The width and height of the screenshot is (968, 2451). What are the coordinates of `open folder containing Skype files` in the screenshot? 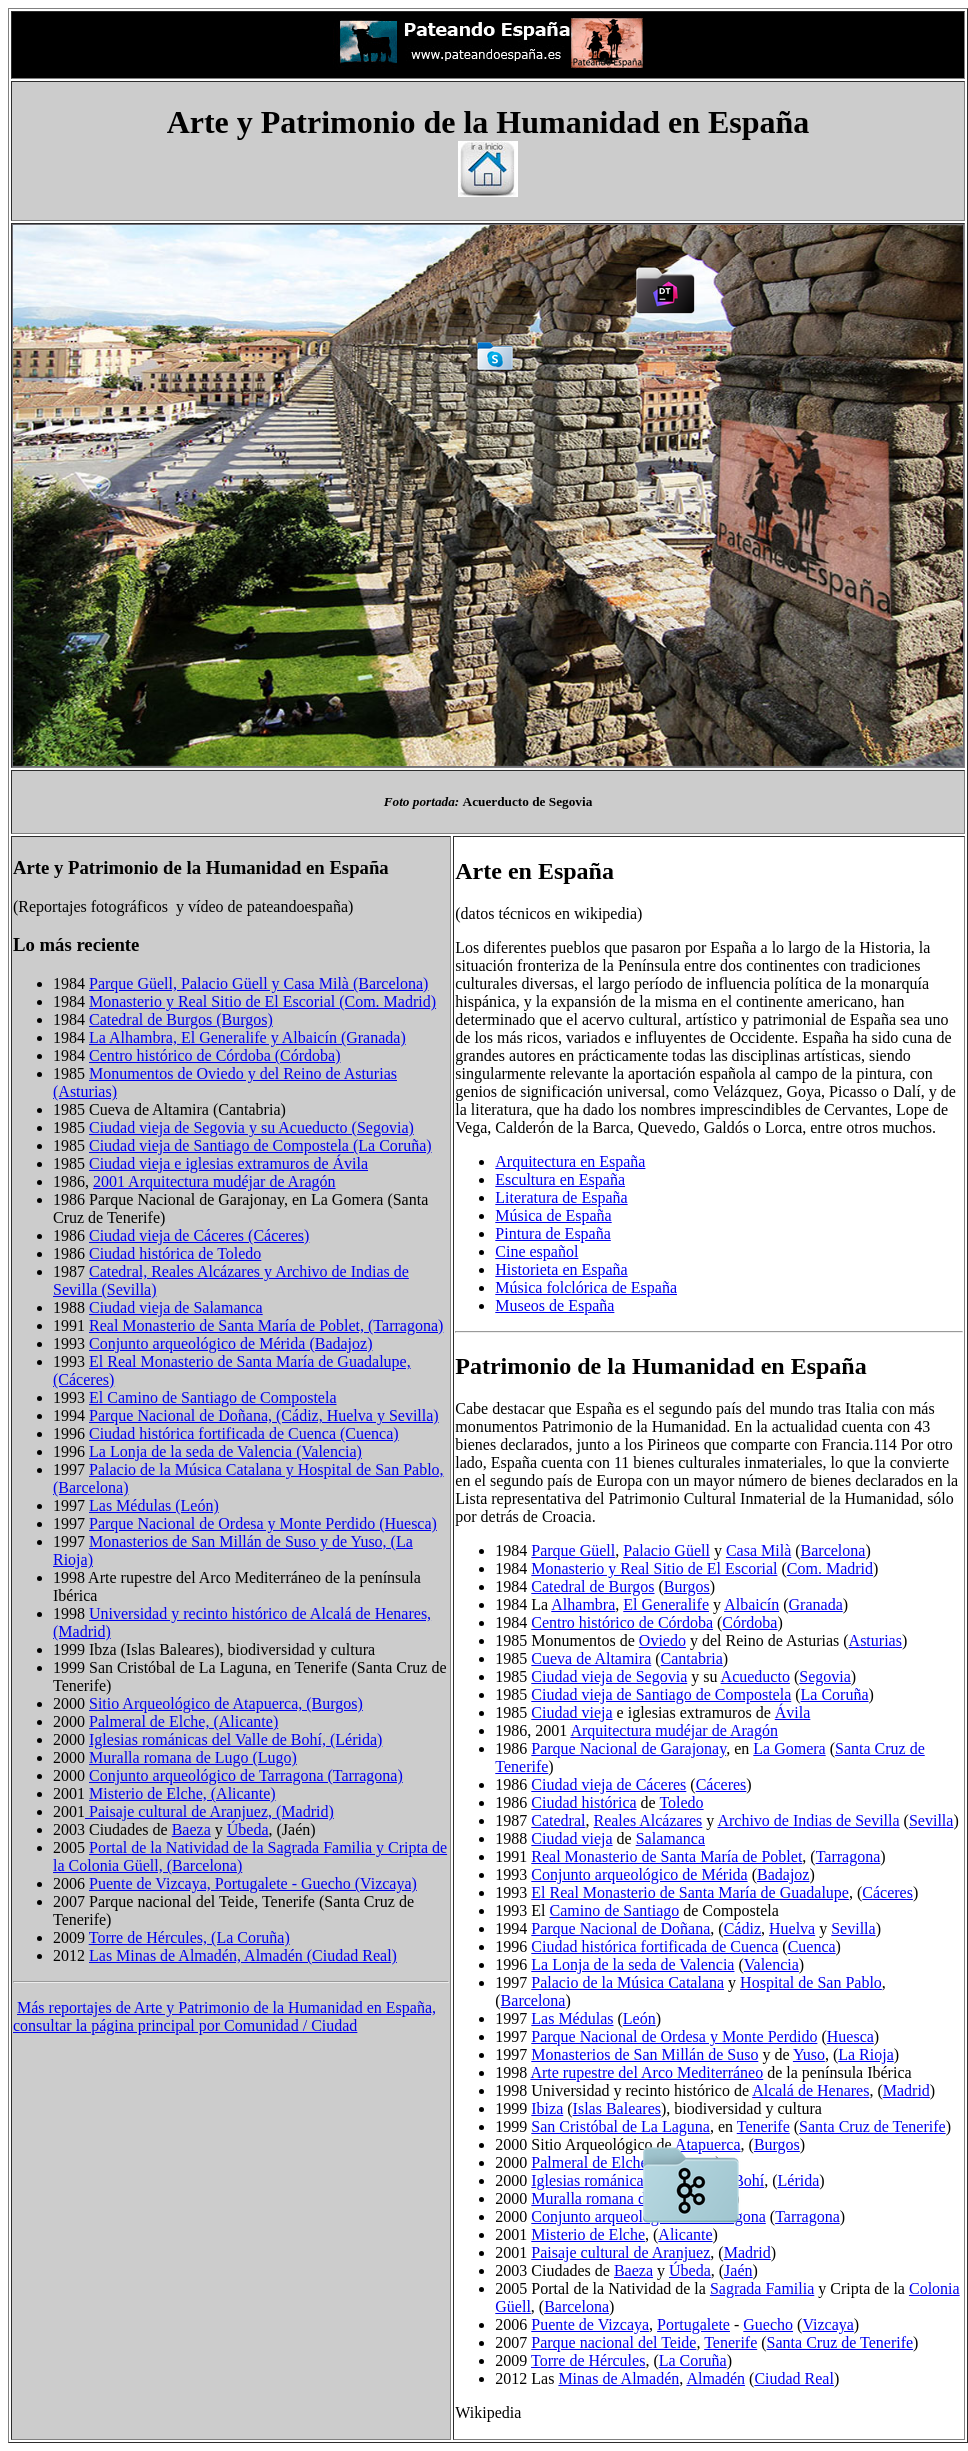 It's located at (495, 357).